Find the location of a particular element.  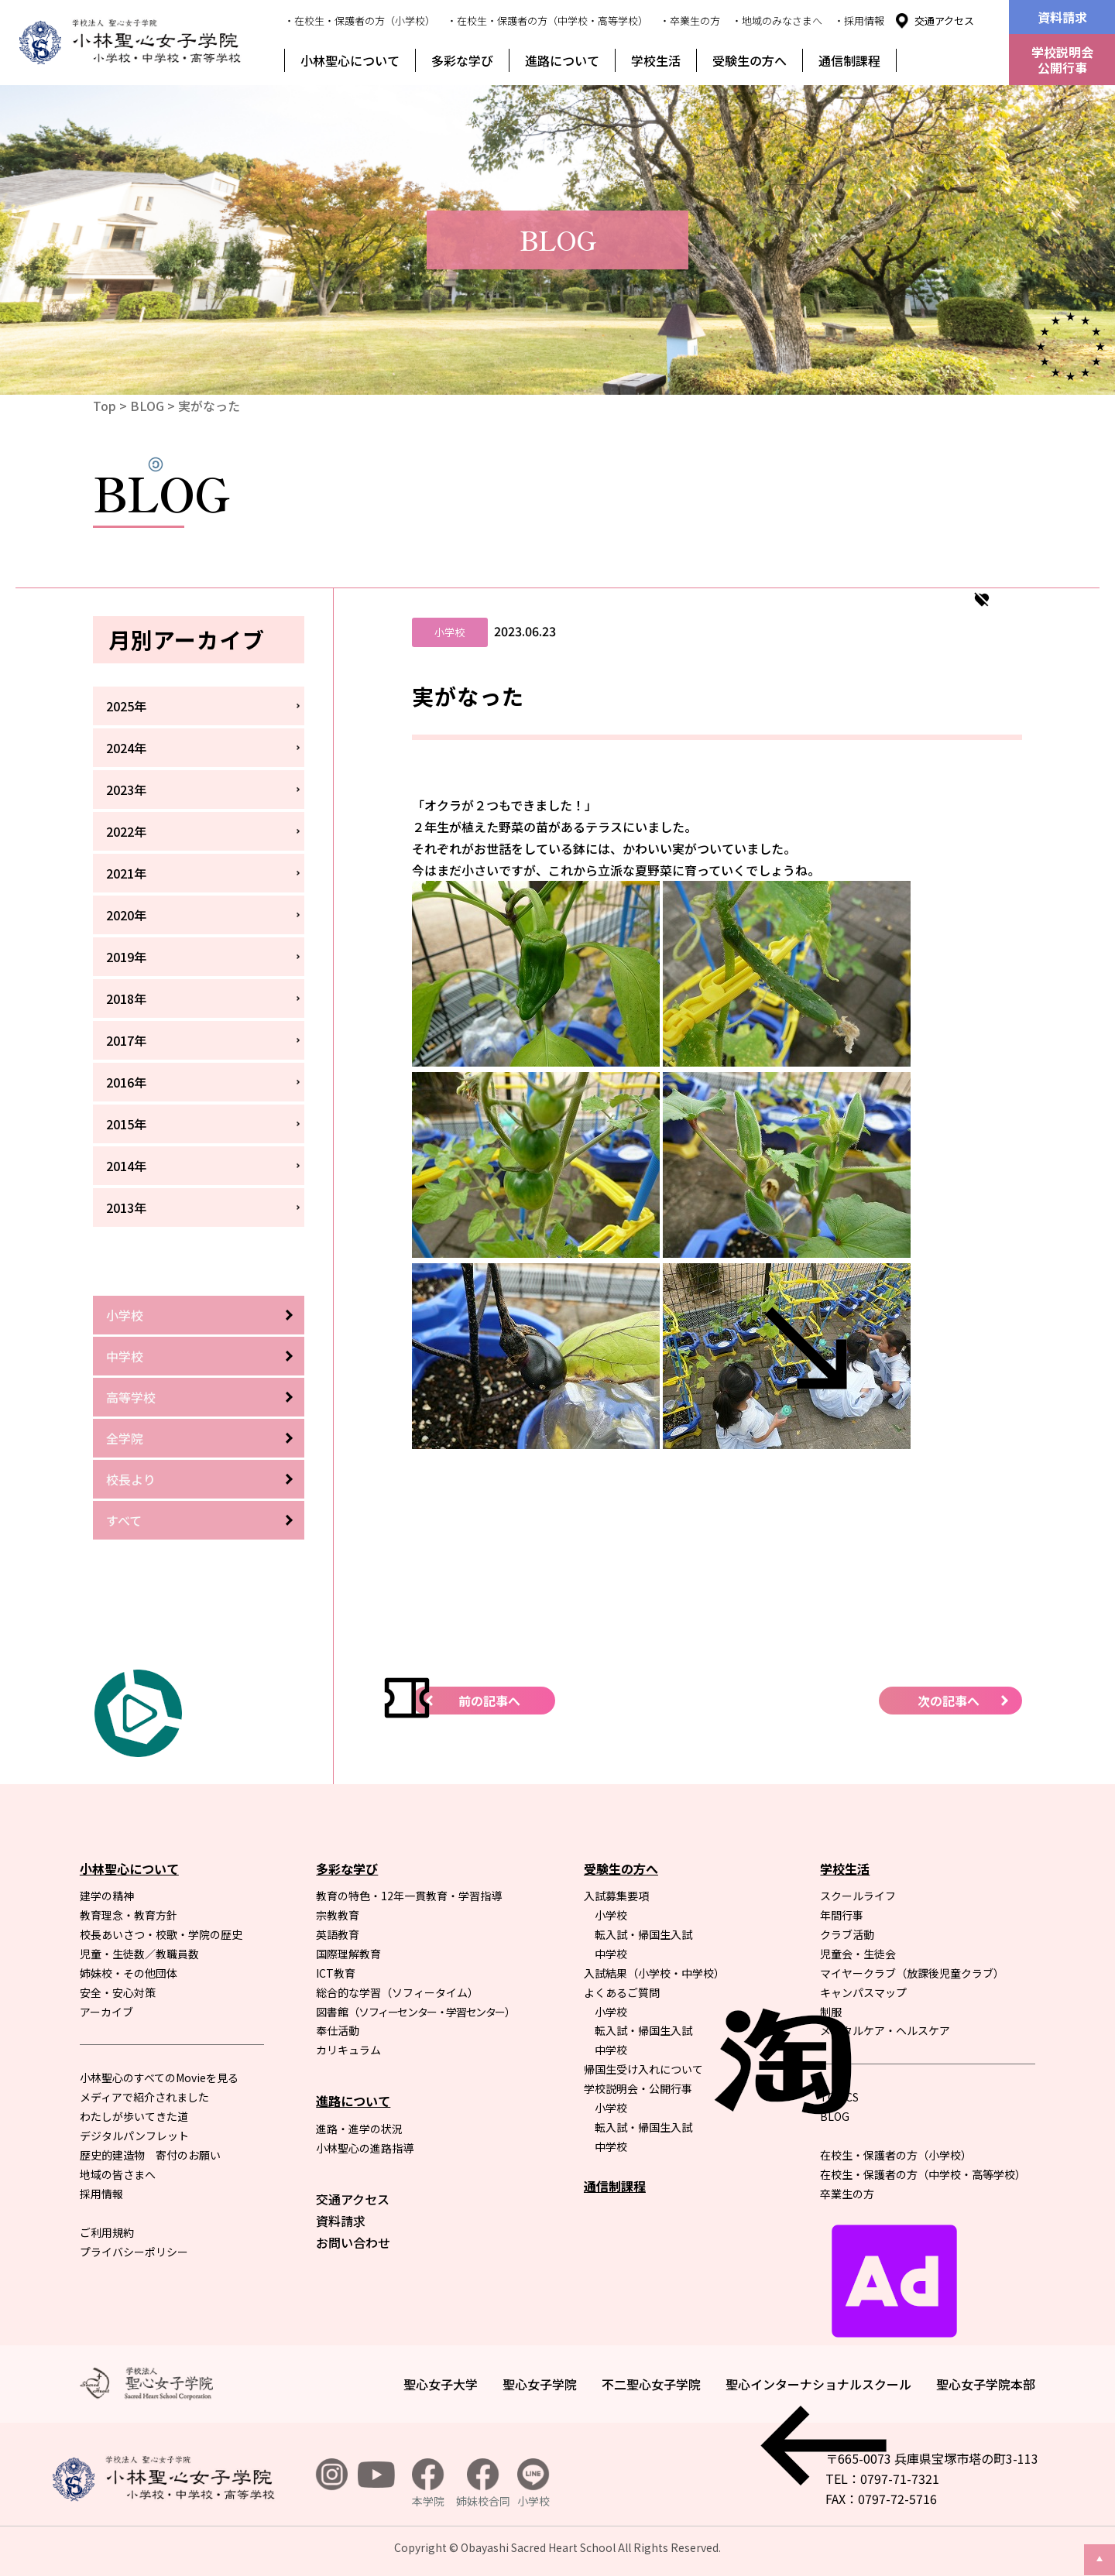

gradle play publisher logo is located at coordinates (138, 1713).